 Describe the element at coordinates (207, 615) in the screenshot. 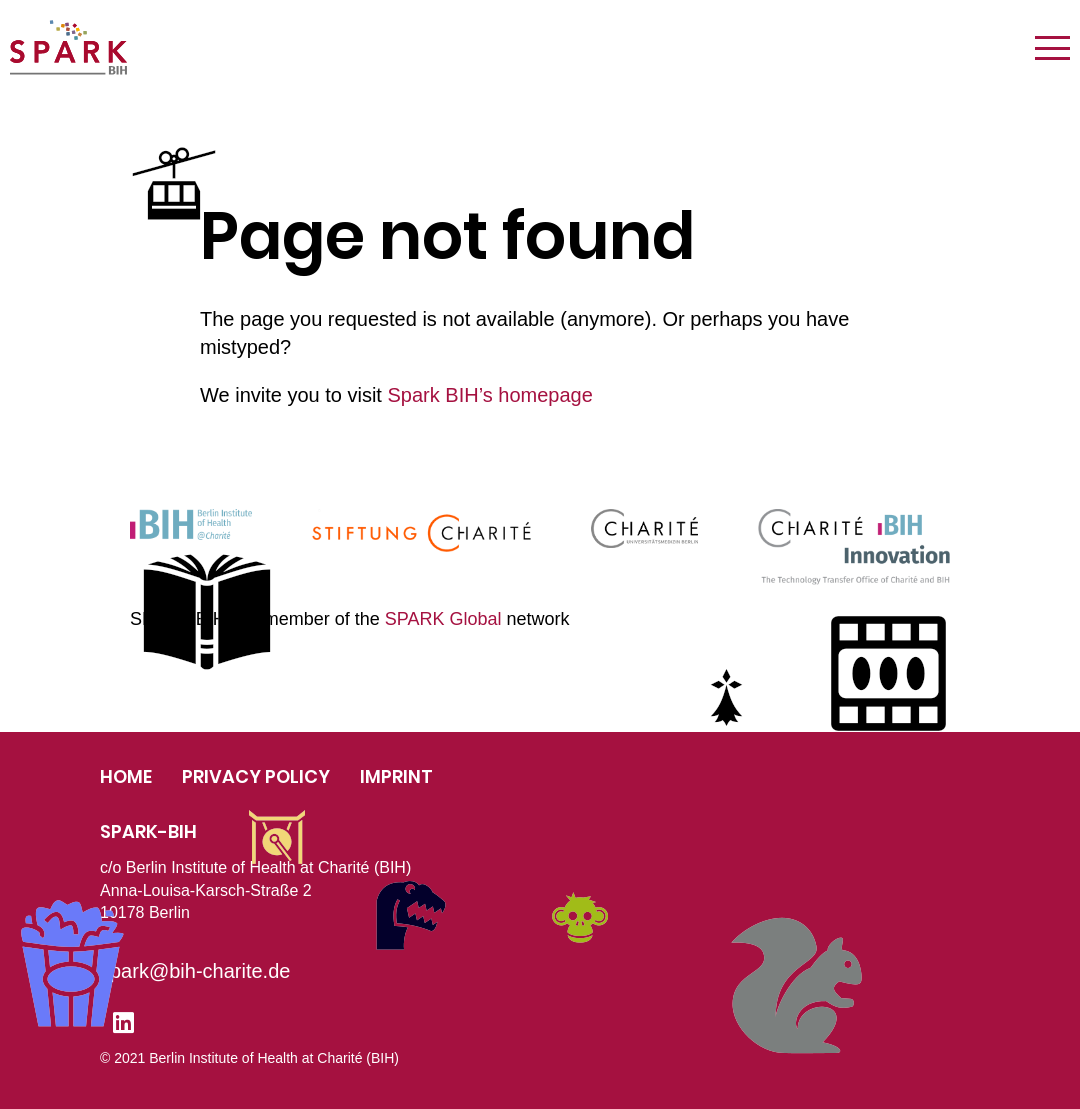

I see `open a book or reading material` at that location.